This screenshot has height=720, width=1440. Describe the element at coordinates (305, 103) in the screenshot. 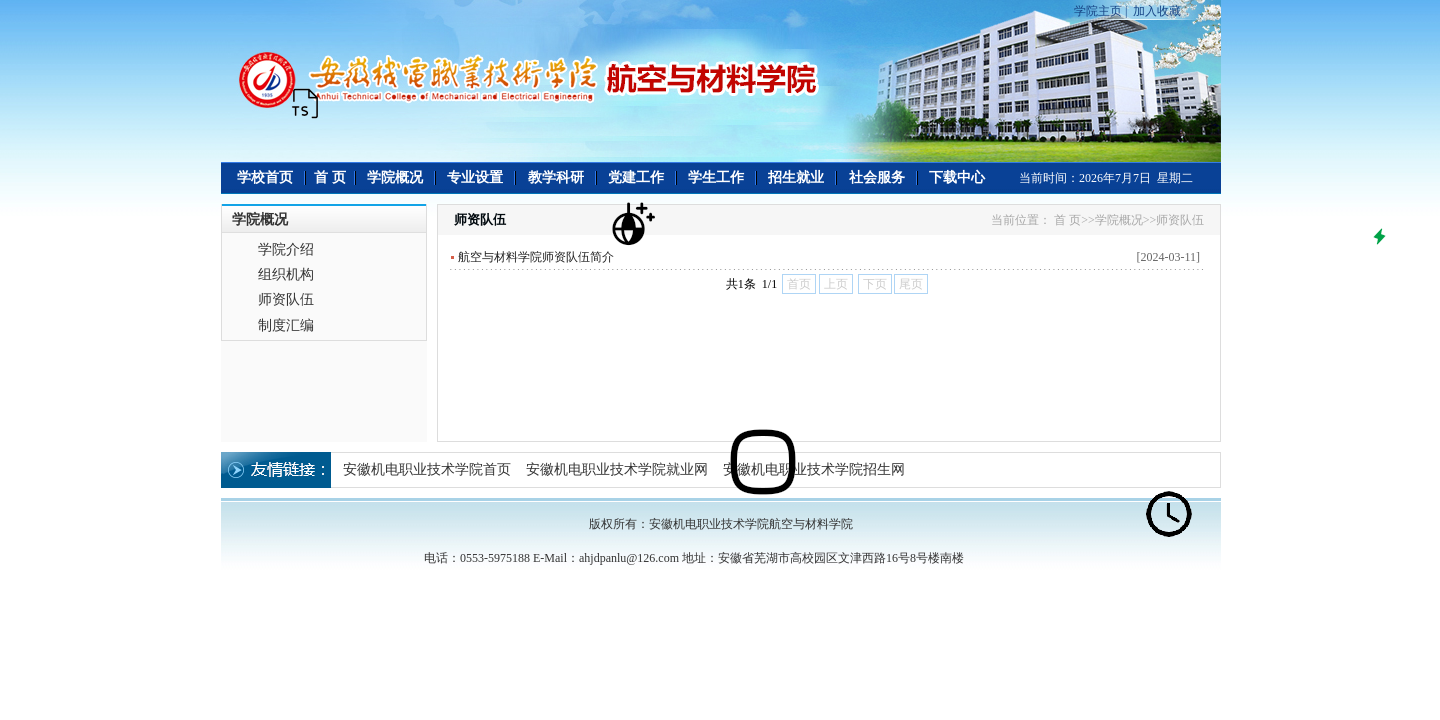

I see `a TypeScript file` at that location.